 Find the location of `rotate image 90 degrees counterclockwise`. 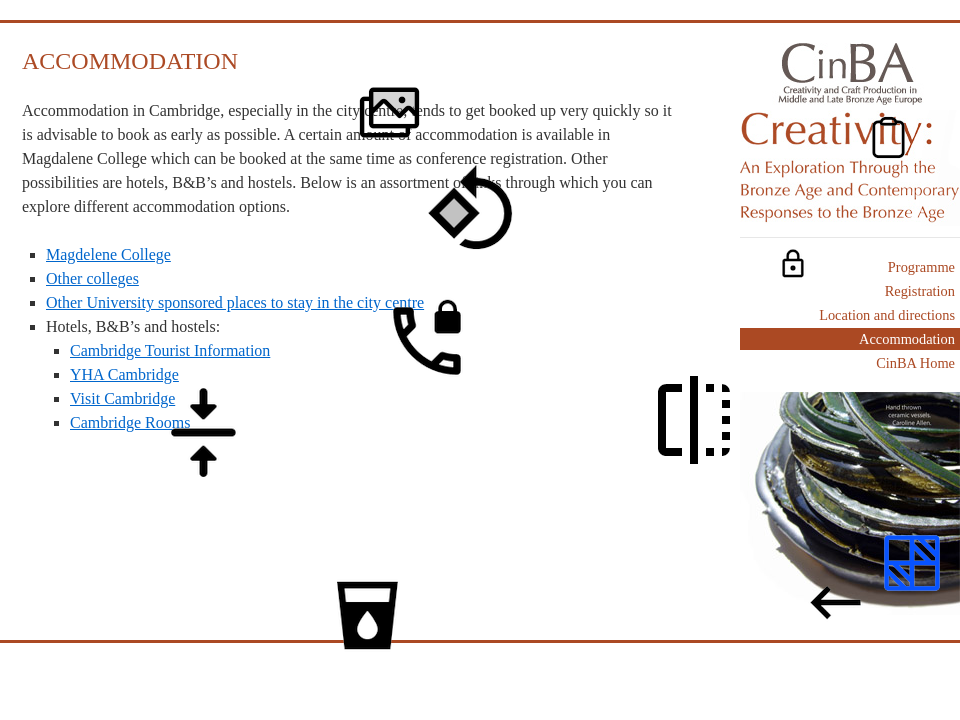

rotate image 90 degrees counterclockwise is located at coordinates (472, 209).